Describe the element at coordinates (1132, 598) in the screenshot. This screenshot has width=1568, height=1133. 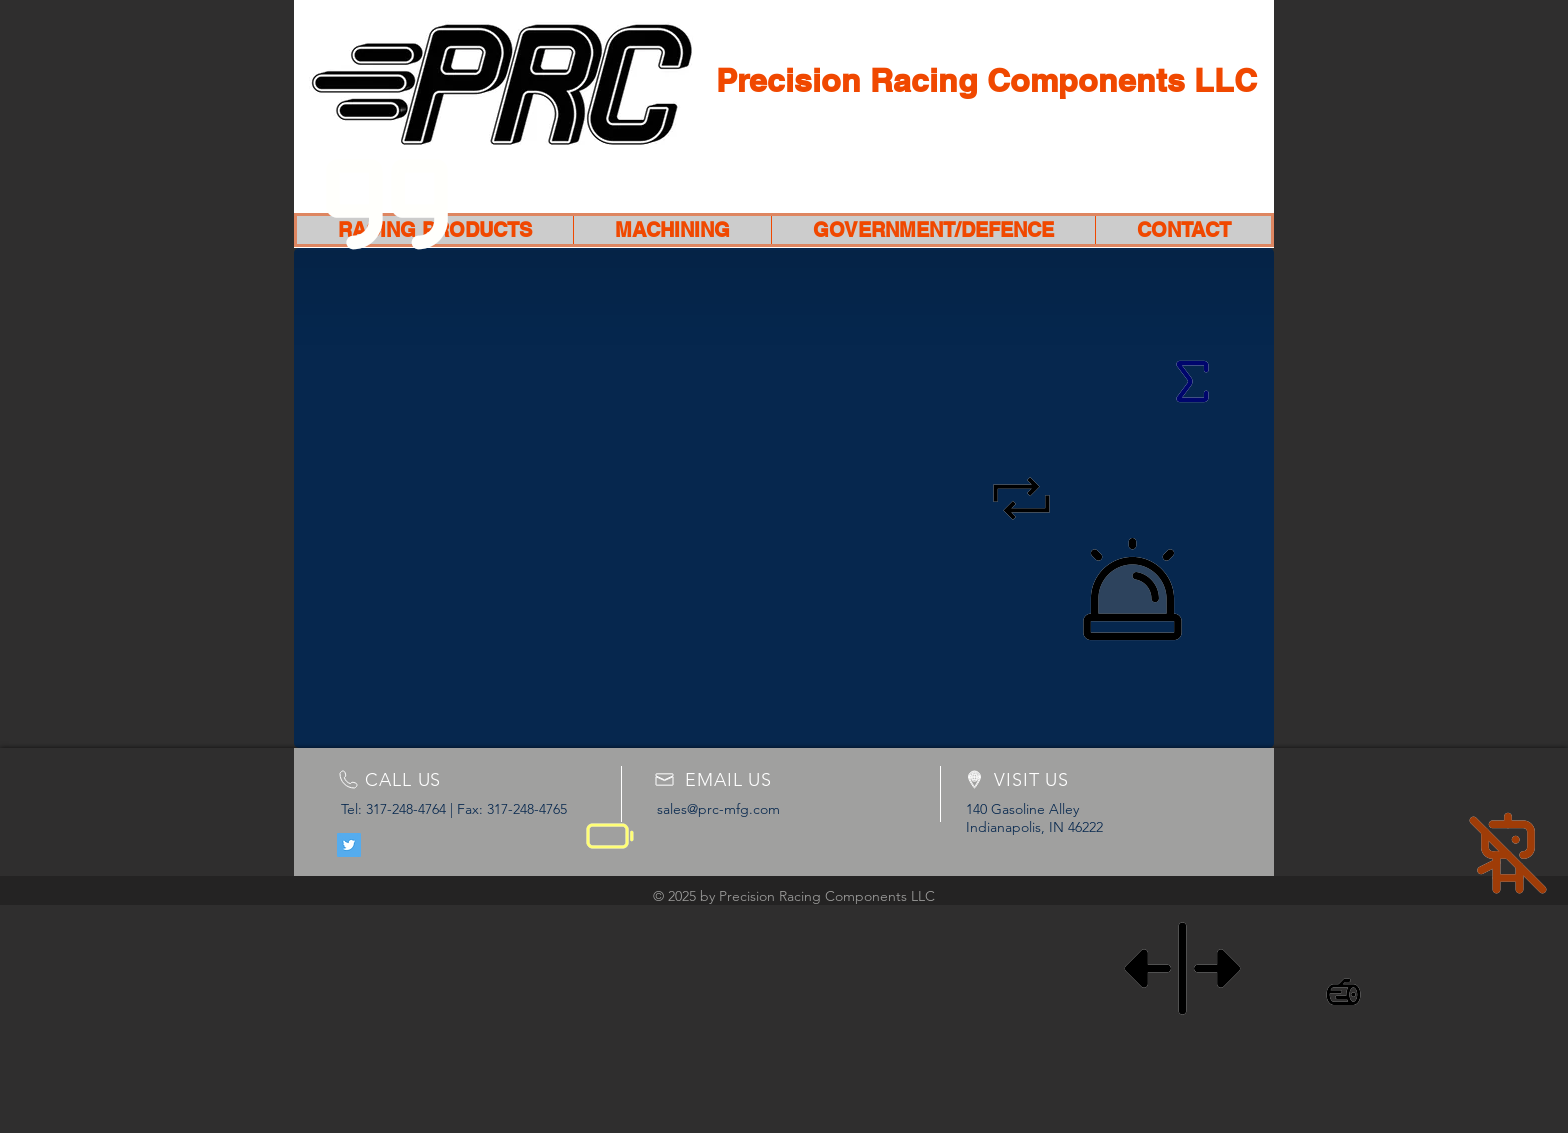
I see `indicates an active alert or emergency notification` at that location.